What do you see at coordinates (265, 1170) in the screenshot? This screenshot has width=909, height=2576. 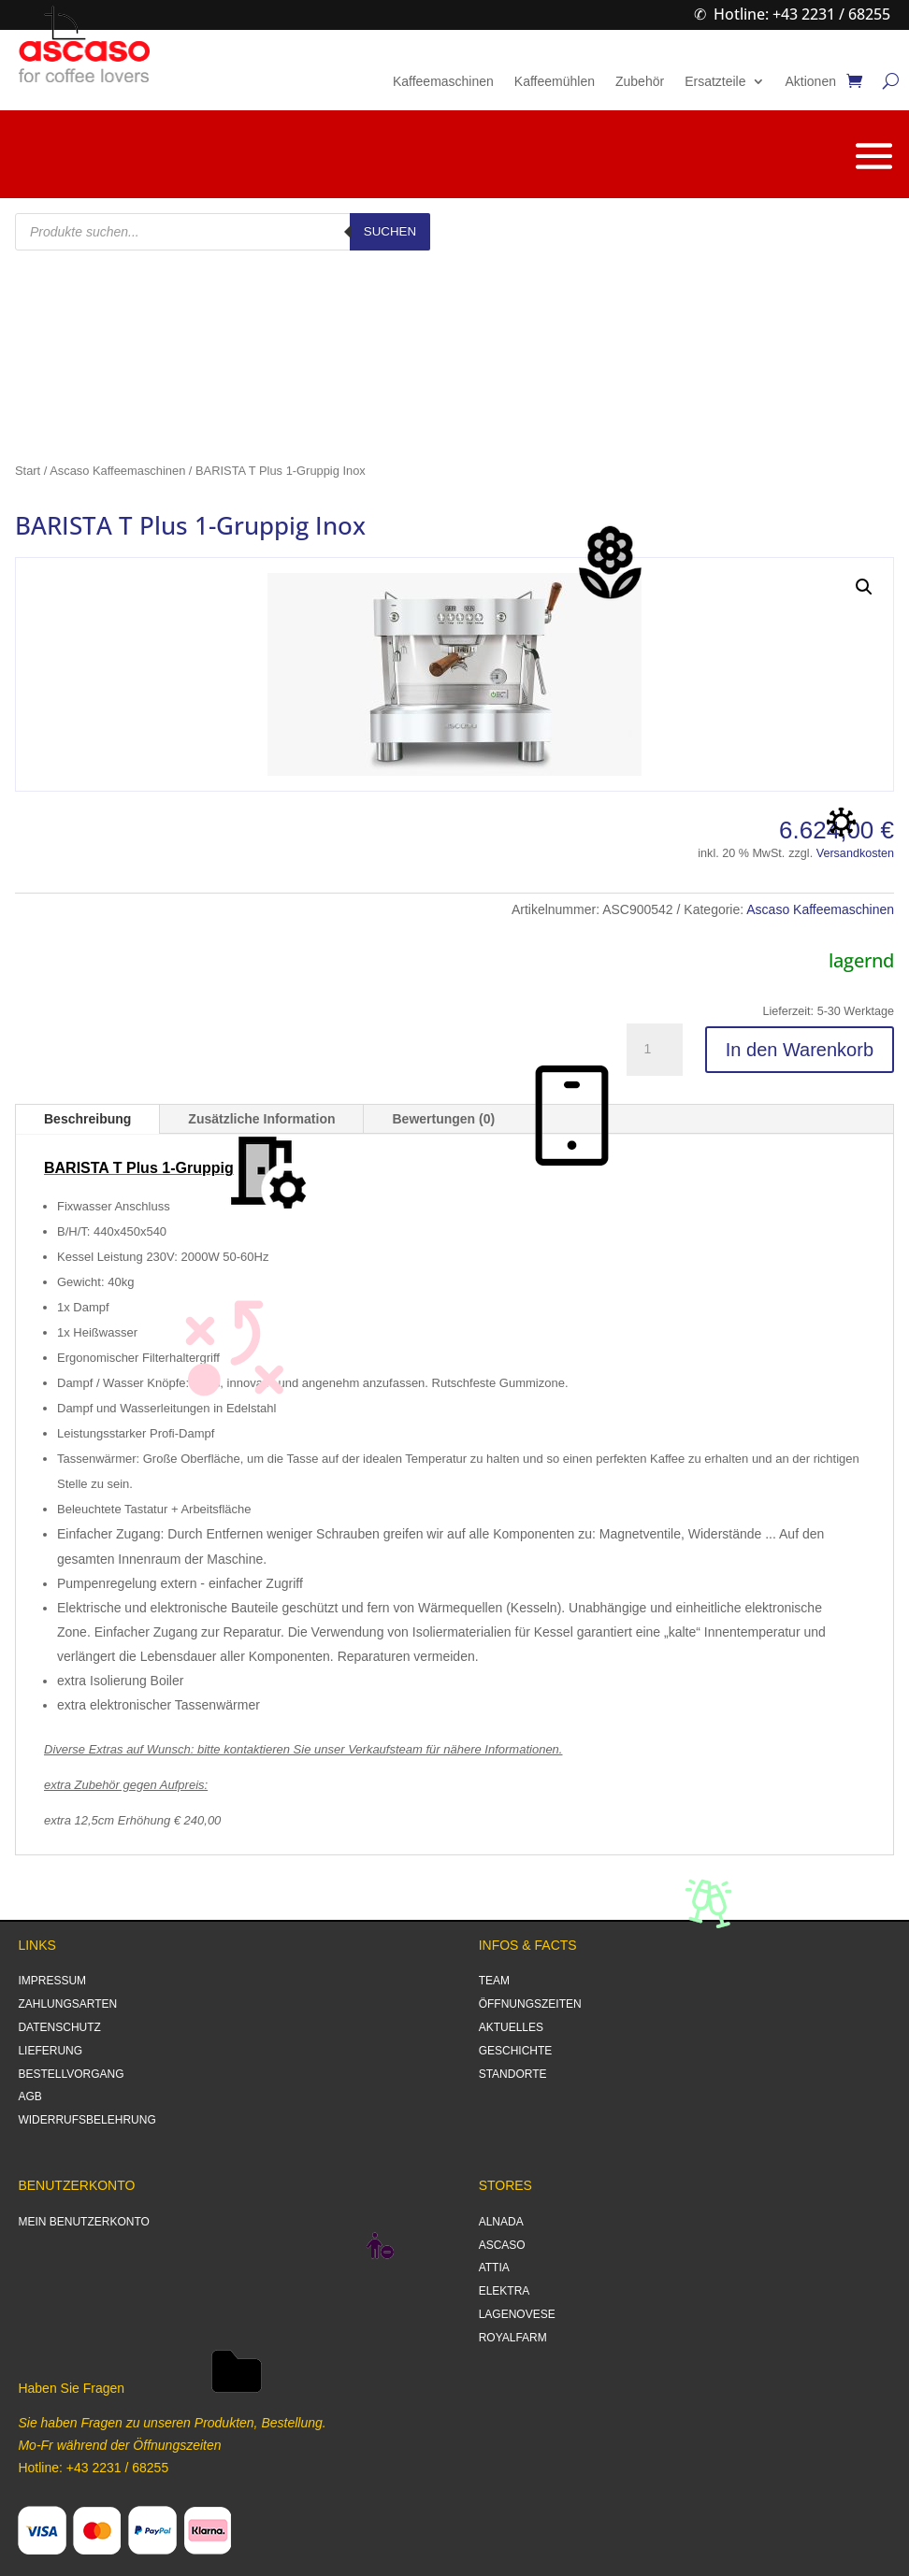 I see `adjust room or space preferences` at bounding box center [265, 1170].